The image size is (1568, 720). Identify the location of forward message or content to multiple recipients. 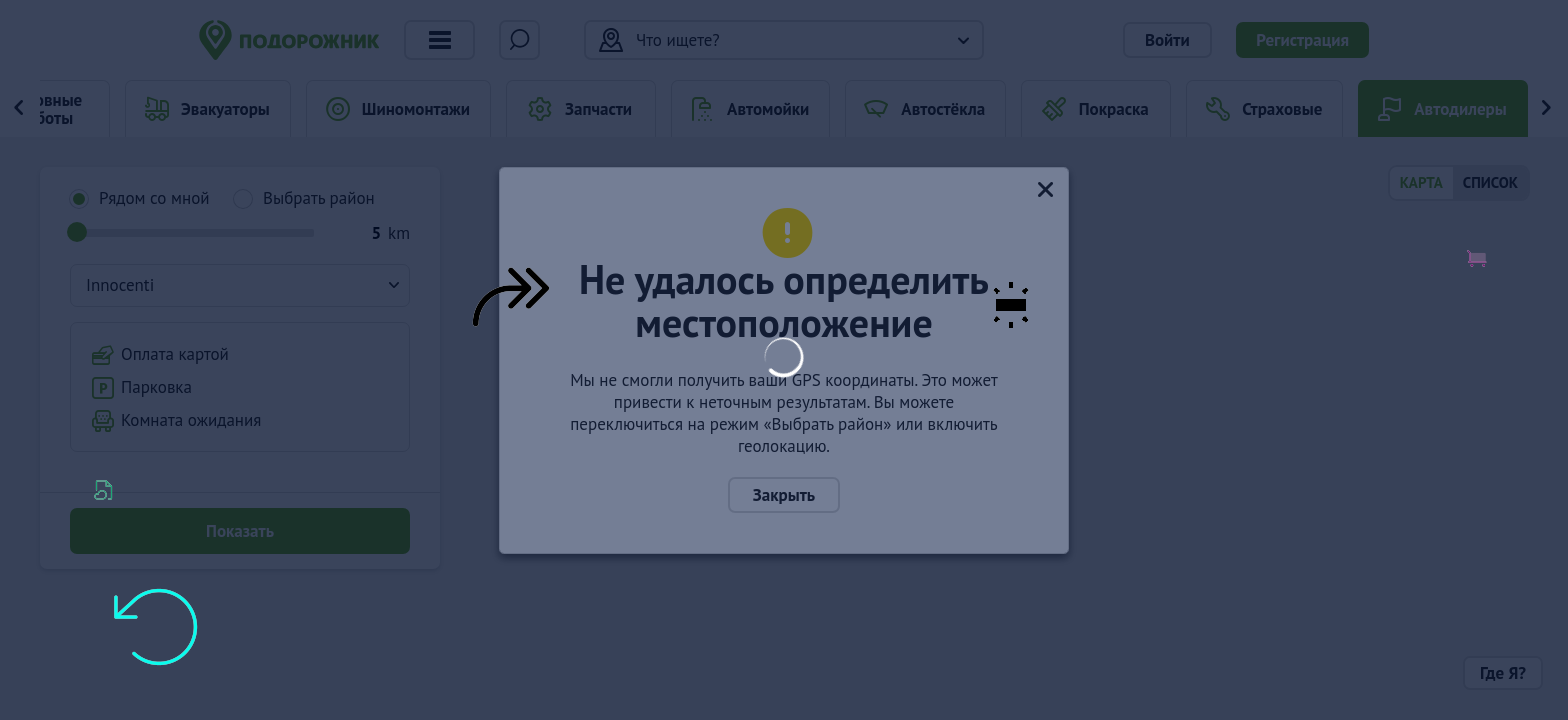
(511, 297).